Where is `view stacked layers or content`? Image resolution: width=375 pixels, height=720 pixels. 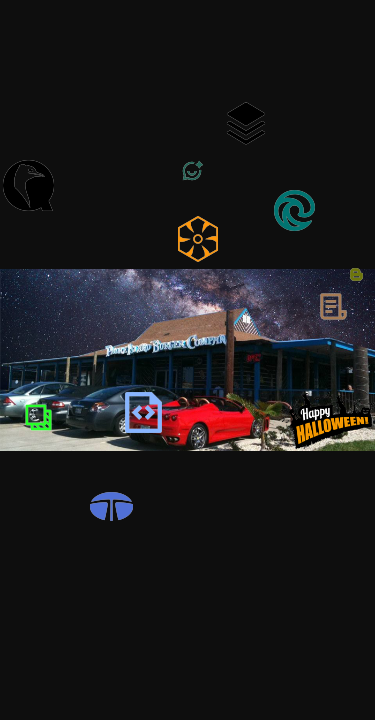 view stacked layers or content is located at coordinates (246, 124).